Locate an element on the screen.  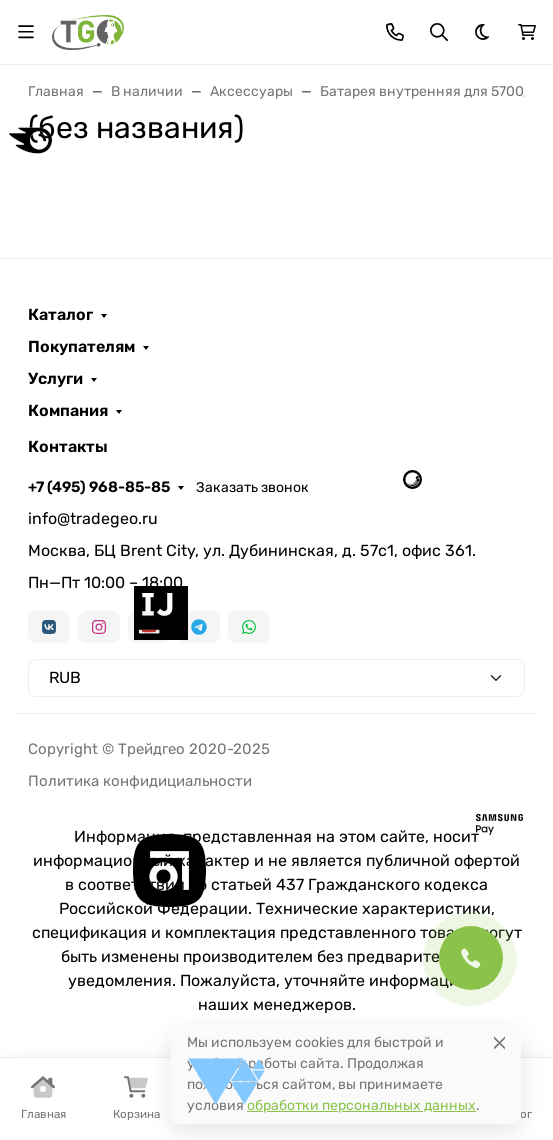
sitecore branding or logo identifier is located at coordinates (412, 479).